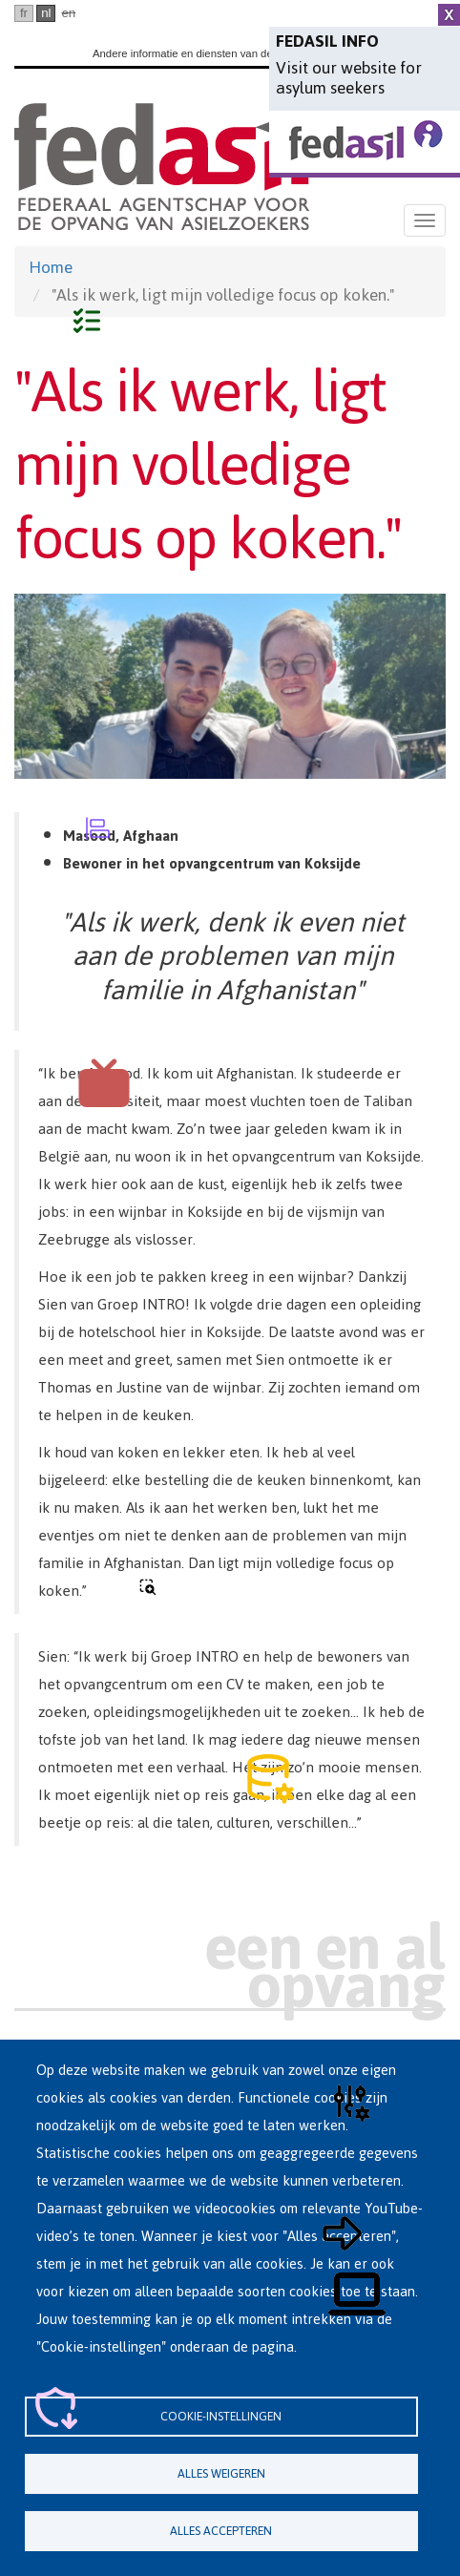  What do you see at coordinates (343, 2233) in the screenshot?
I see `navigate to the next item or page` at bounding box center [343, 2233].